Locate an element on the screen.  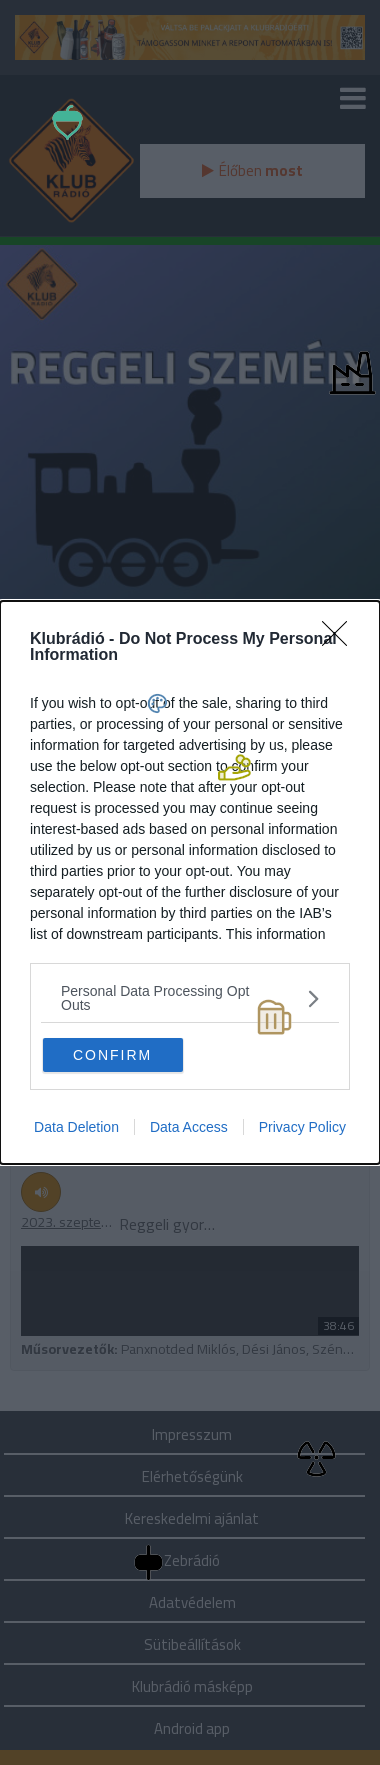
access nature or outdoor-related content is located at coordinates (67, 122).